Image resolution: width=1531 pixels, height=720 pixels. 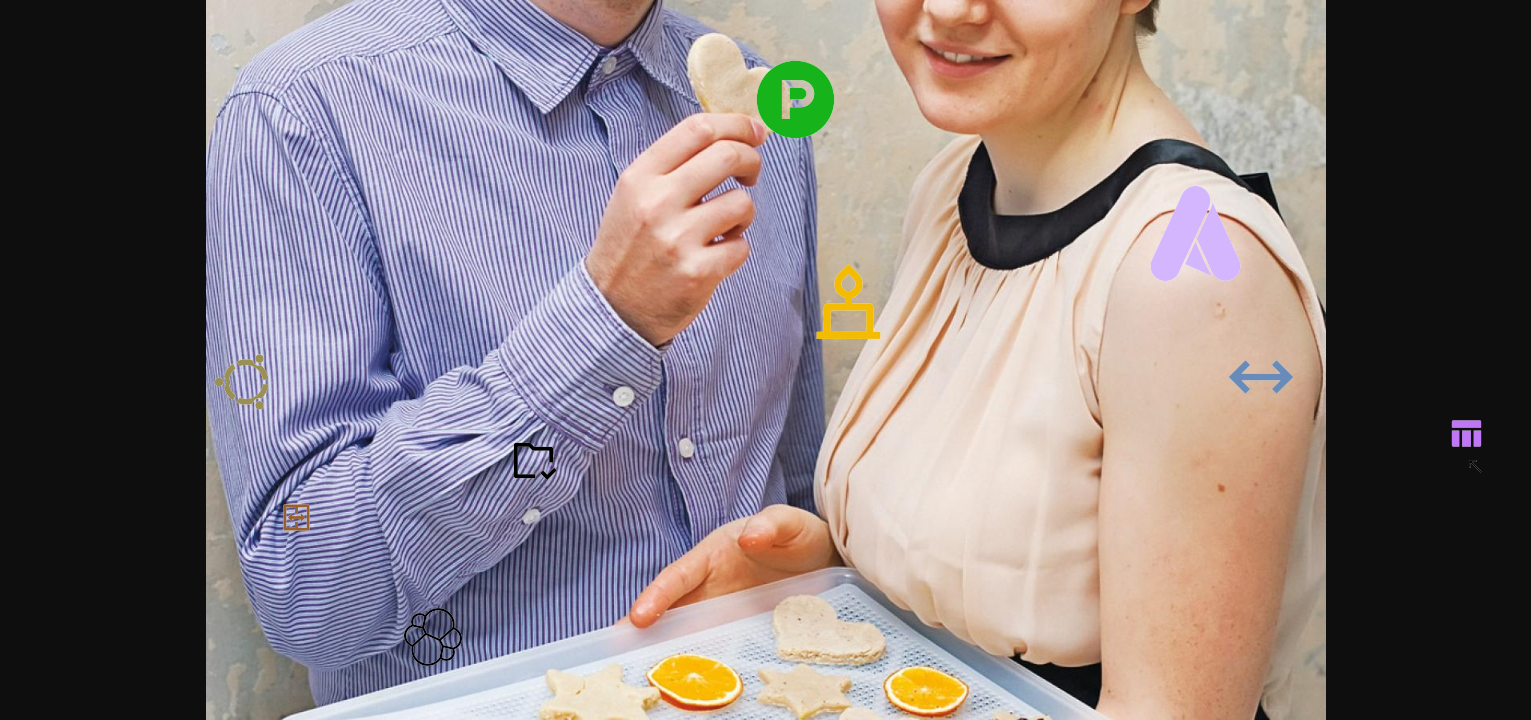 I want to click on elastic company logo, so click(x=433, y=637).